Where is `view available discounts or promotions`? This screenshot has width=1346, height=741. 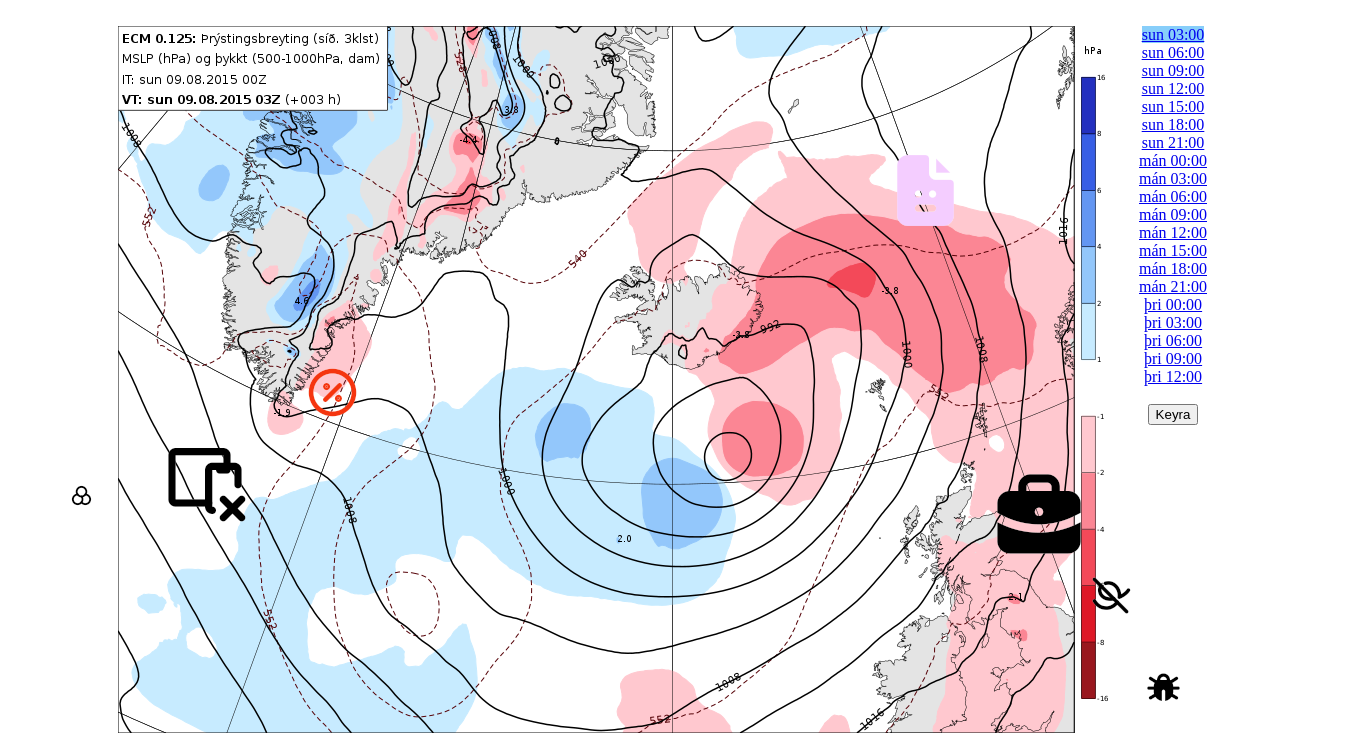
view available discounts or promotions is located at coordinates (332, 392).